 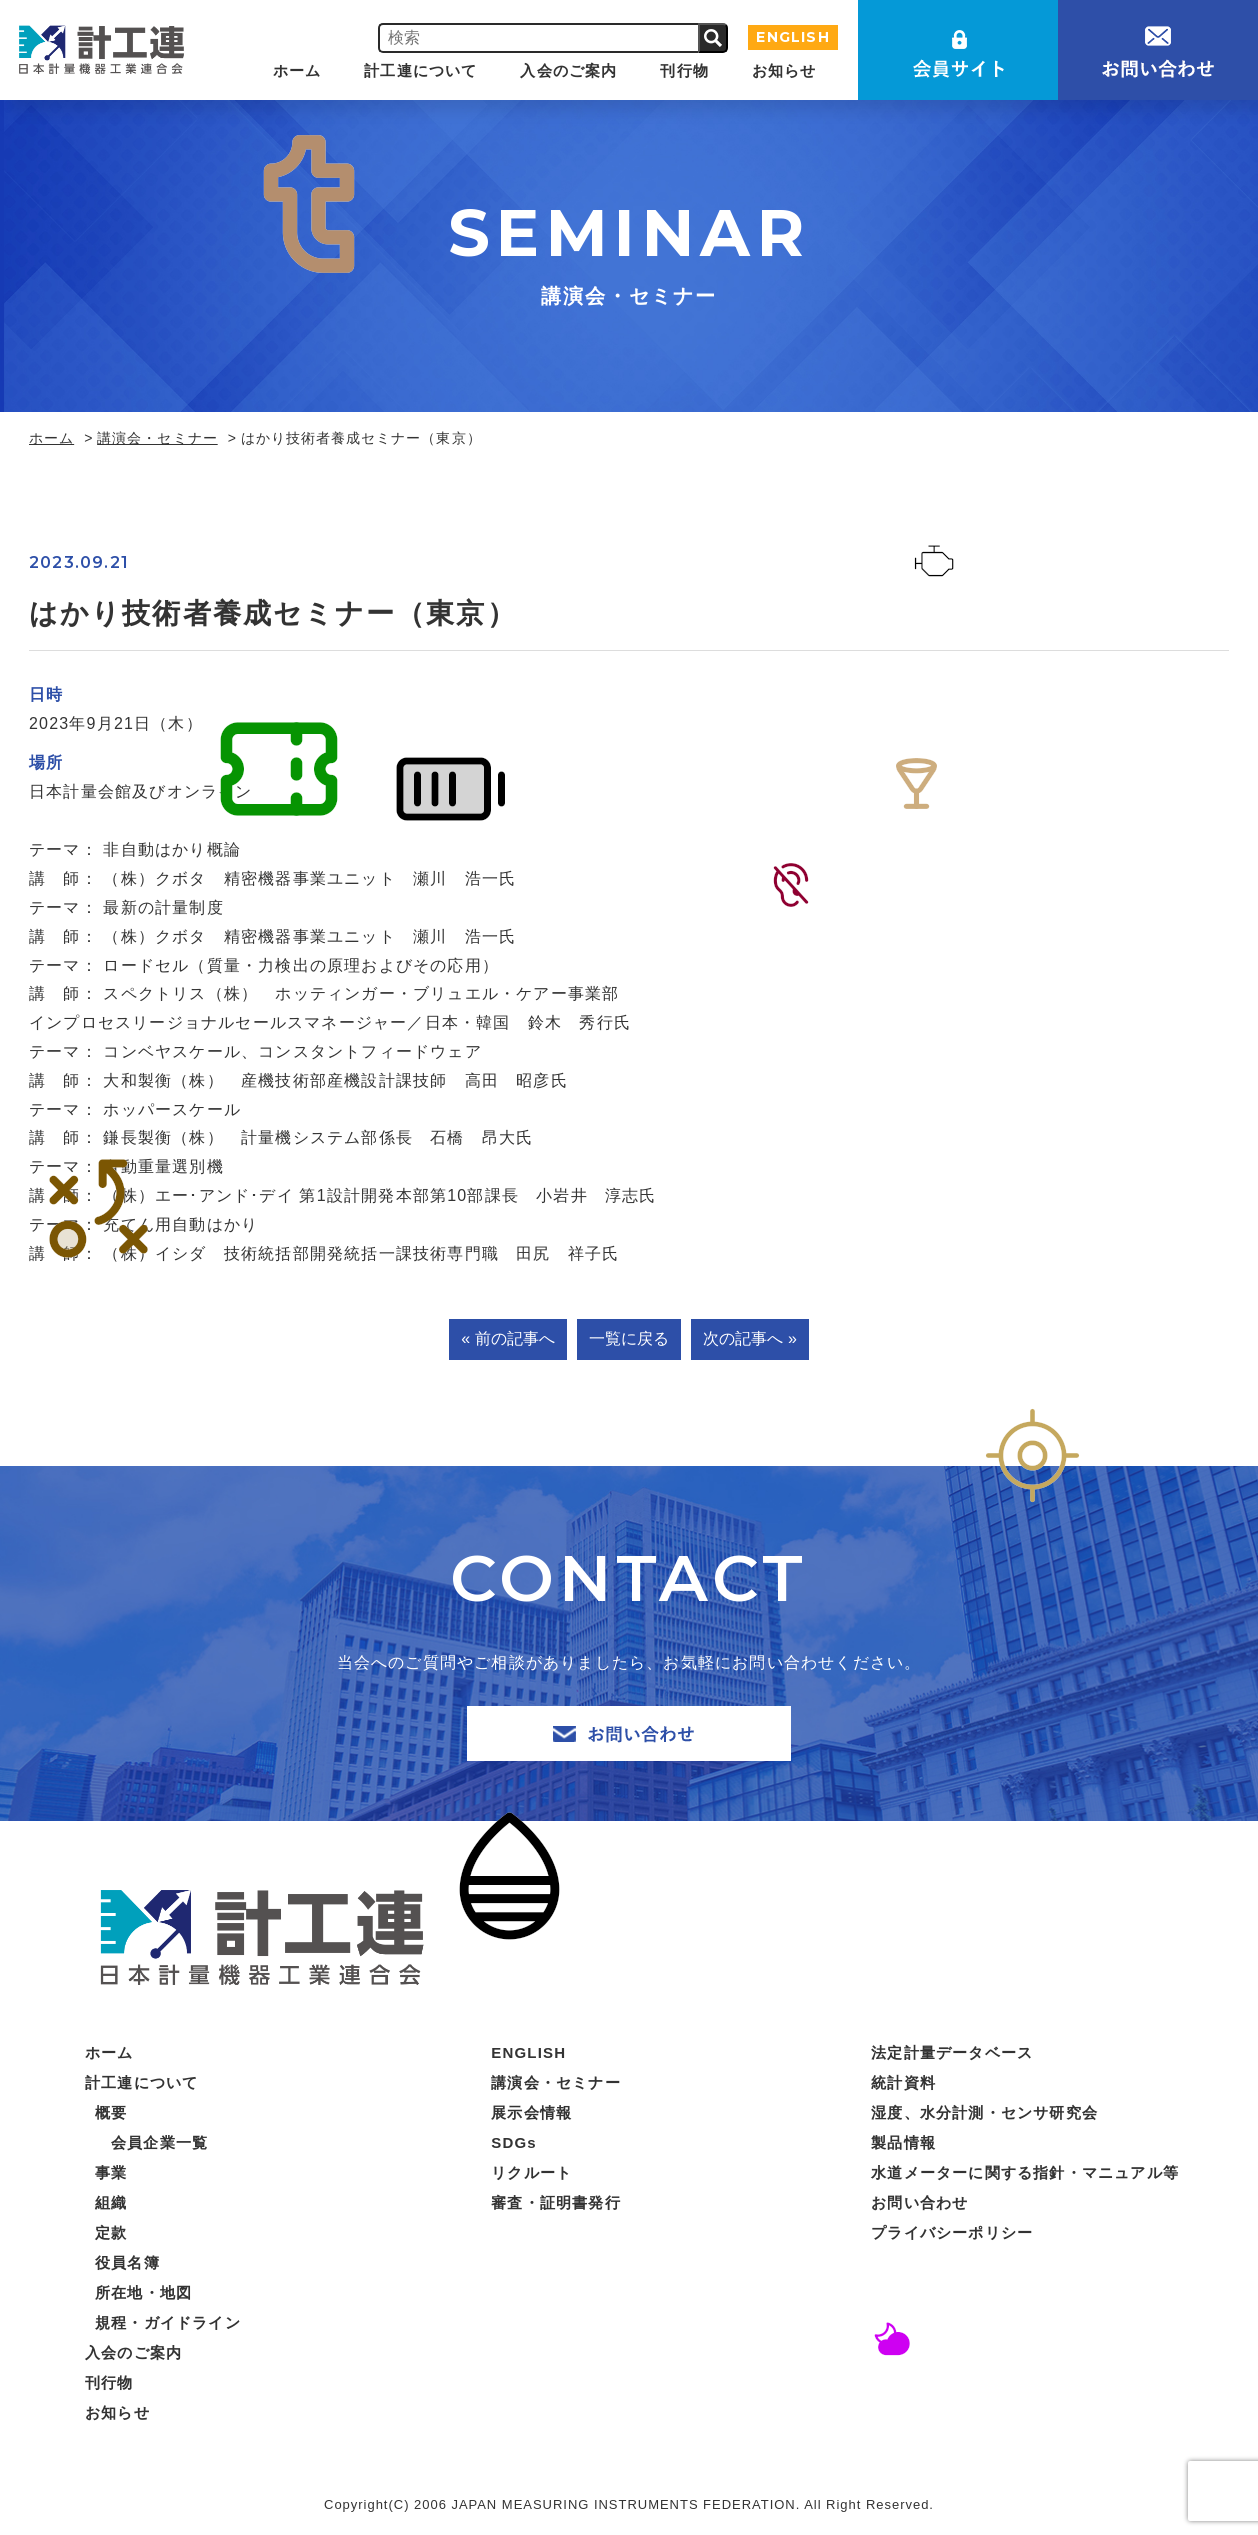 What do you see at coordinates (791, 885) in the screenshot?
I see `indicates hearing assistance is disabled` at bounding box center [791, 885].